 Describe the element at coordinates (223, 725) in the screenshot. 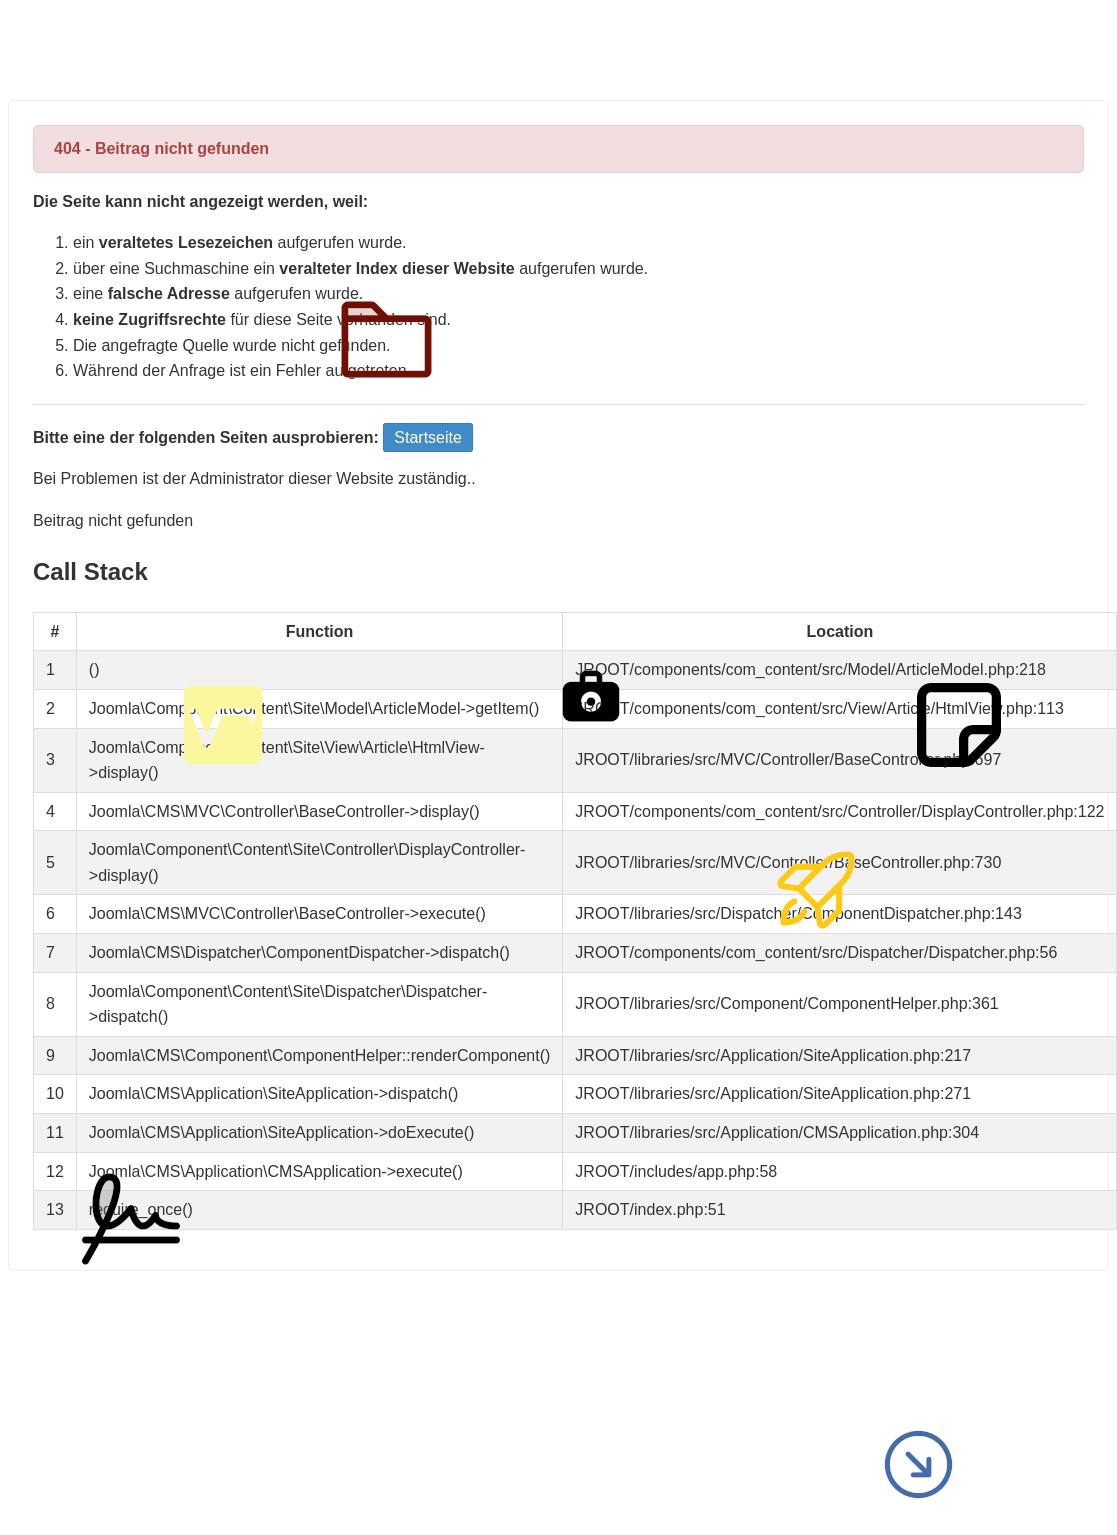

I see `insert square root symbol` at that location.